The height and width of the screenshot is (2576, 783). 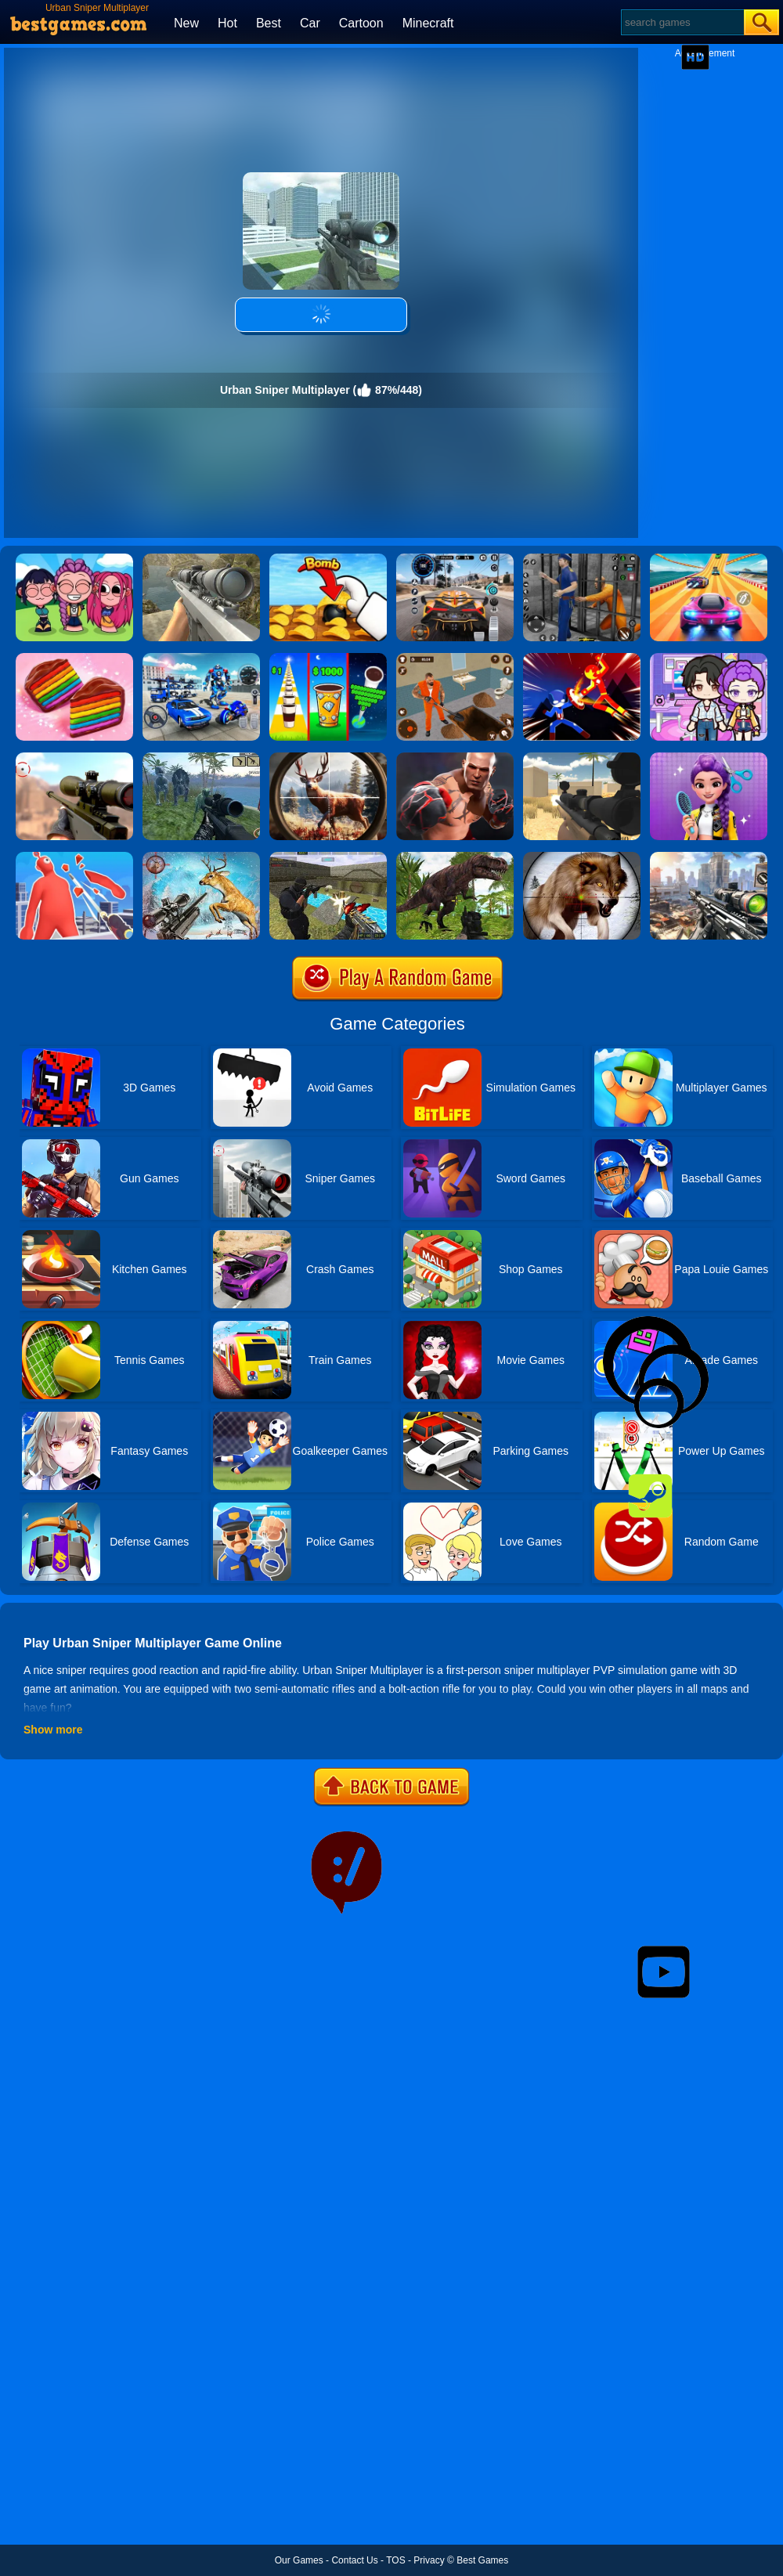 What do you see at coordinates (346, 1872) in the screenshot?
I see `open the devRant app` at bounding box center [346, 1872].